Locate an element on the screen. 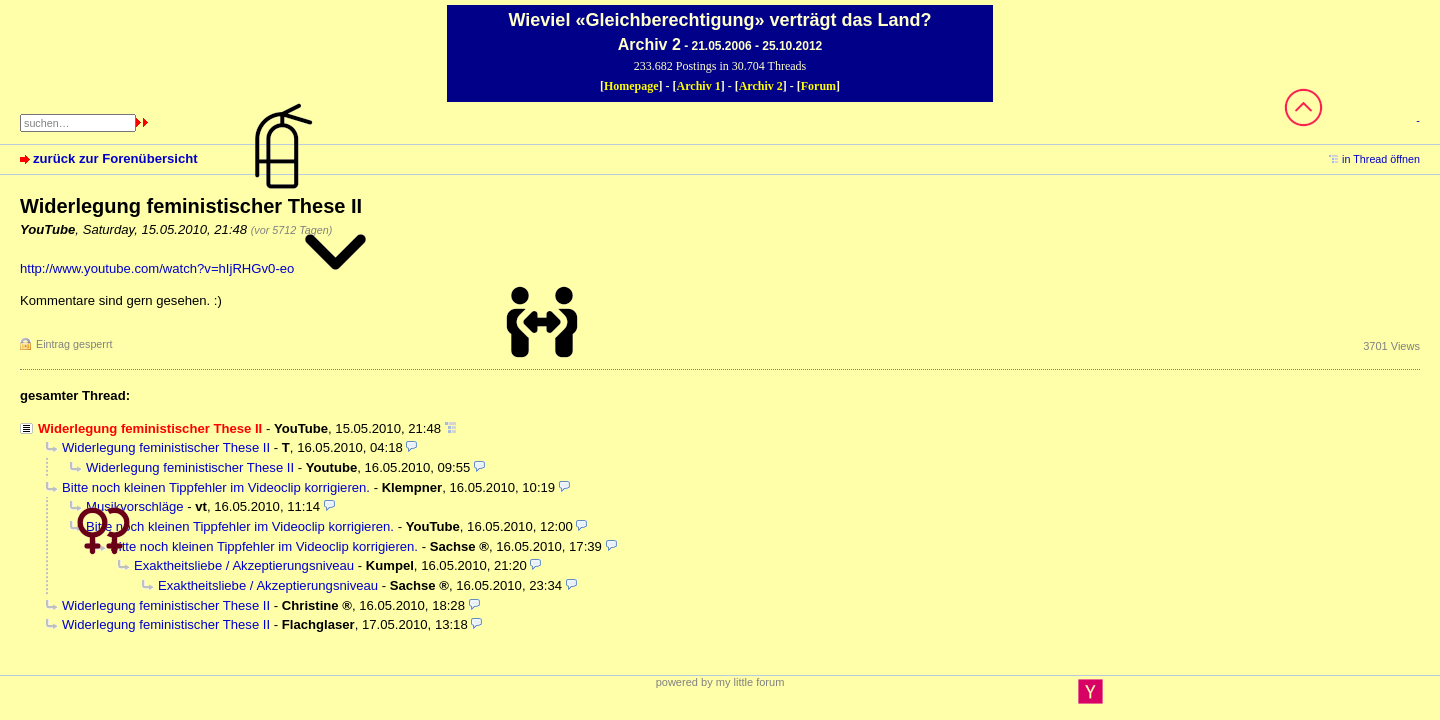 The image size is (1440, 720). Y Combinator logo is located at coordinates (1090, 691).